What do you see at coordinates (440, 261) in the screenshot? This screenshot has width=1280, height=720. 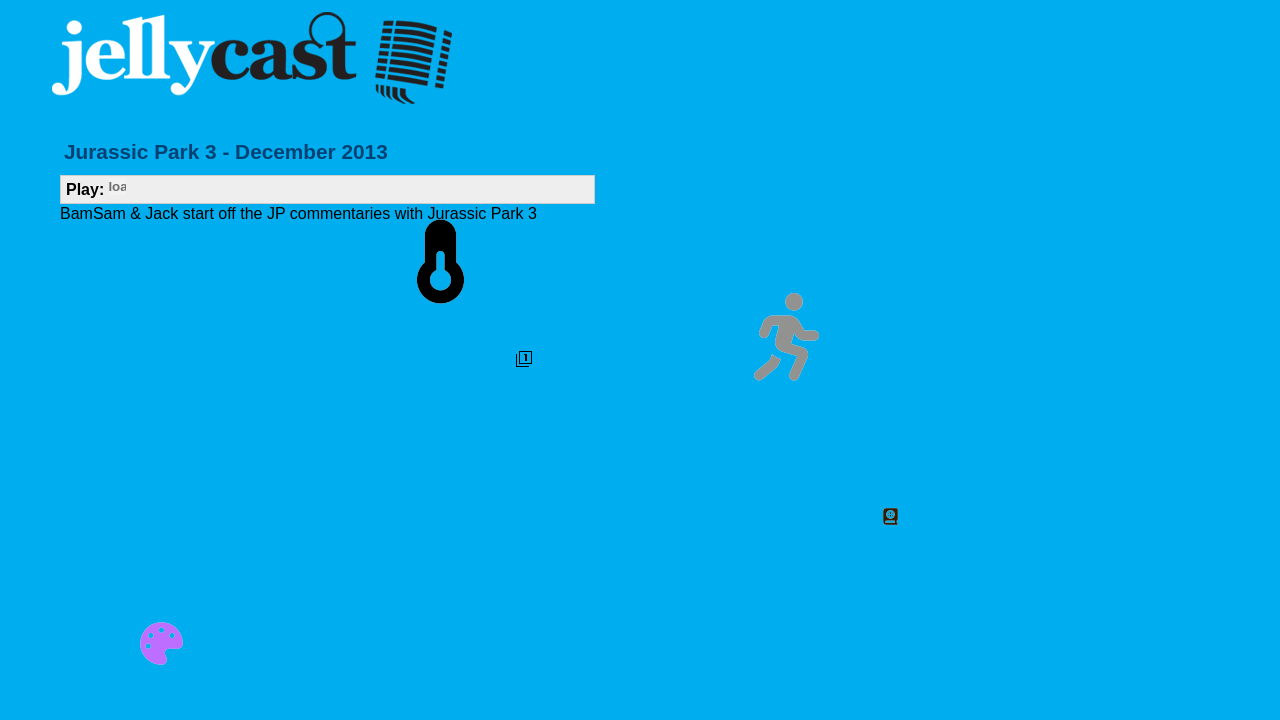 I see `indicates moderate or medium temperature` at bounding box center [440, 261].